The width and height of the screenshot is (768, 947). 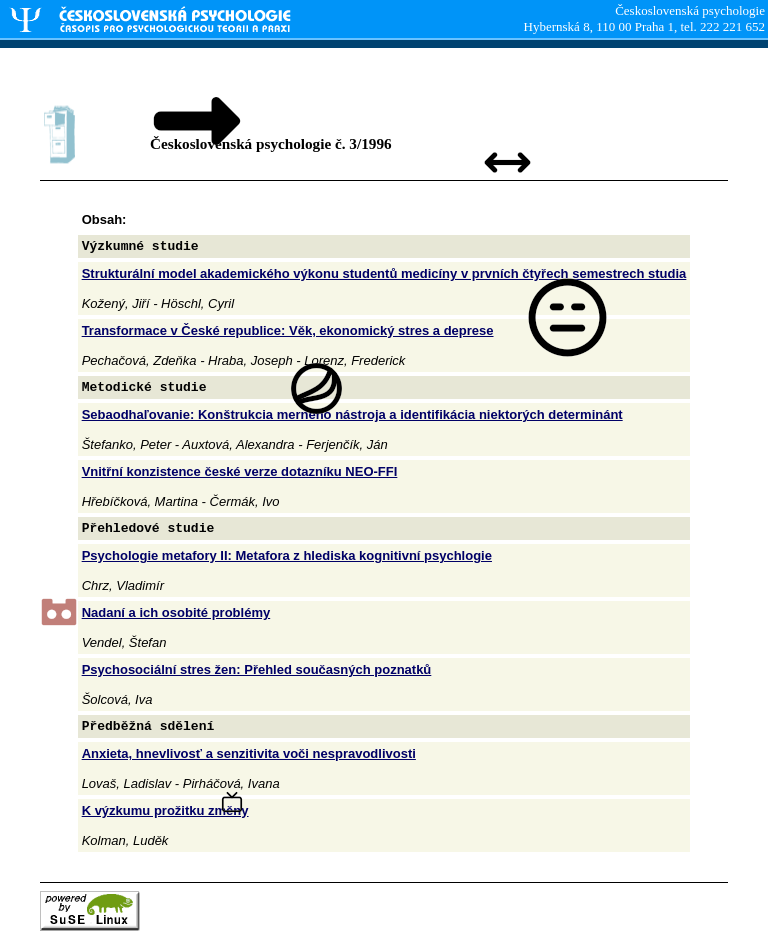 I want to click on simplybuilt brand logo, so click(x=59, y=612).